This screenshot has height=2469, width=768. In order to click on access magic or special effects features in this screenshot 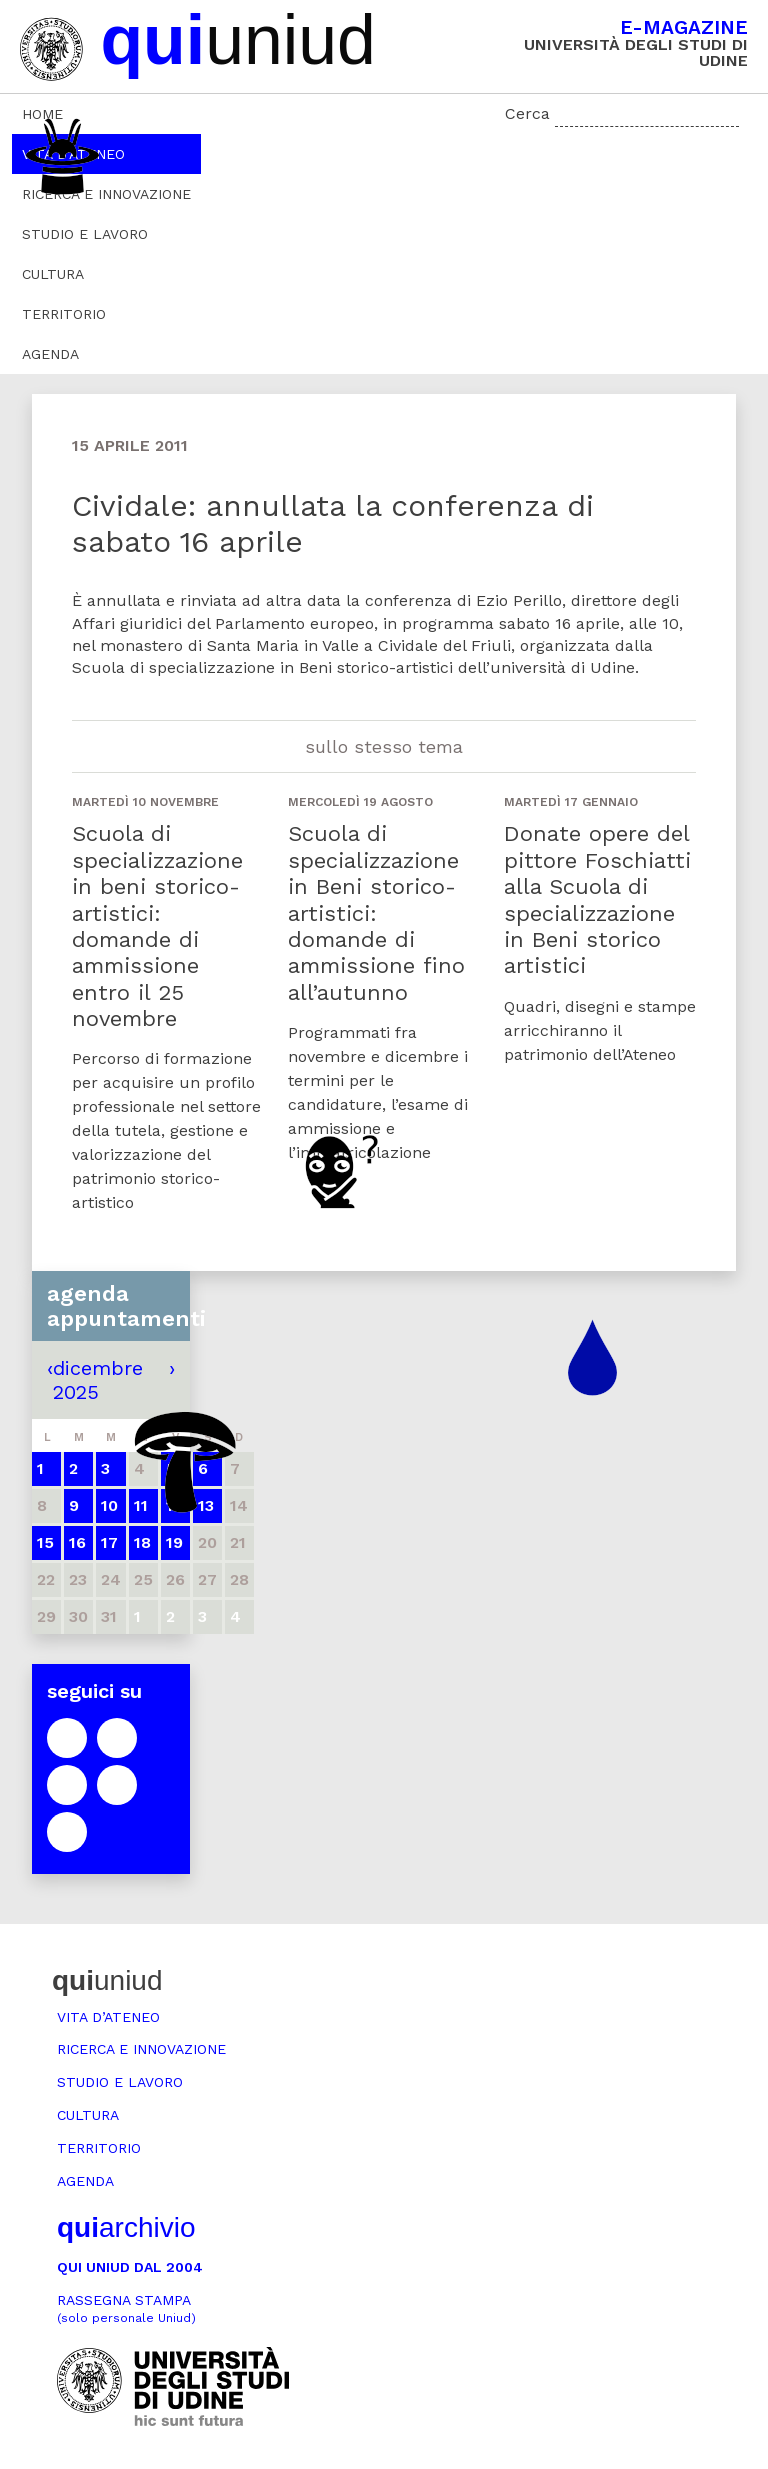, I will do `click(62, 156)`.